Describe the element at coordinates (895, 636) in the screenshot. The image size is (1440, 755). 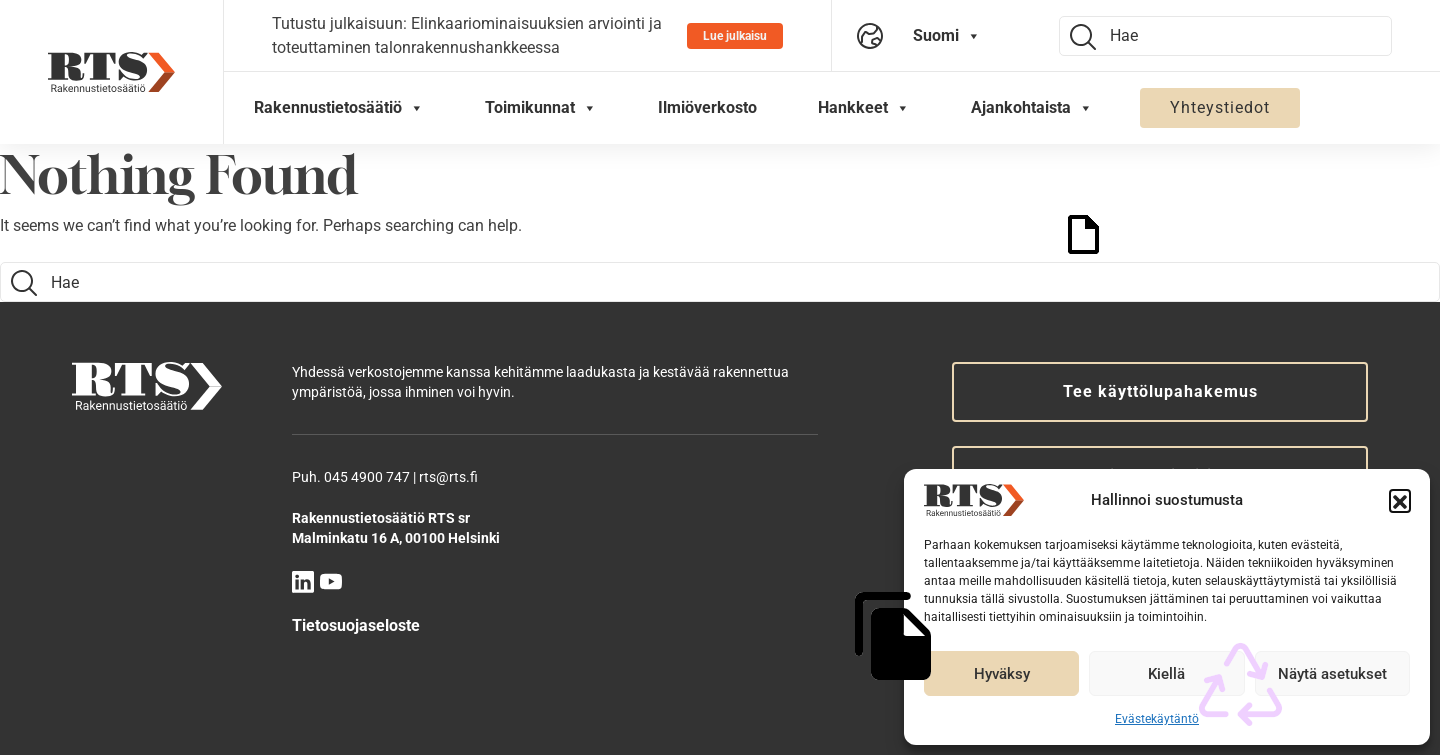
I see `copy file to clipboard` at that location.